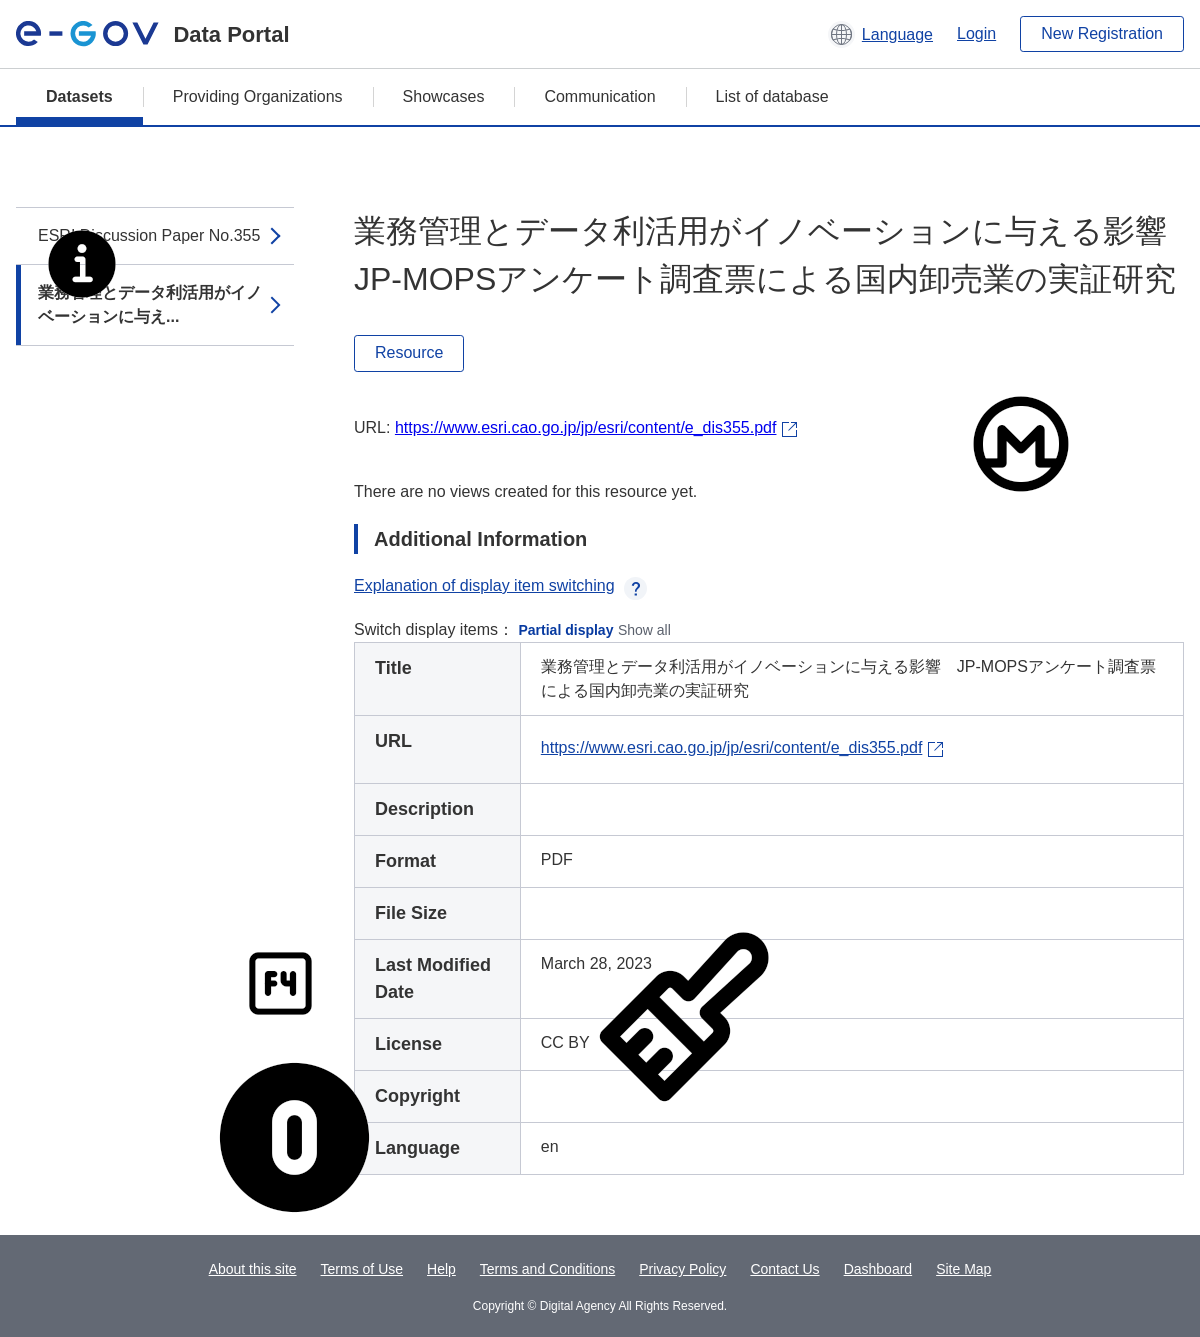 The width and height of the screenshot is (1200, 1337). I want to click on view monero cryptocurrency balance, so click(1021, 444).